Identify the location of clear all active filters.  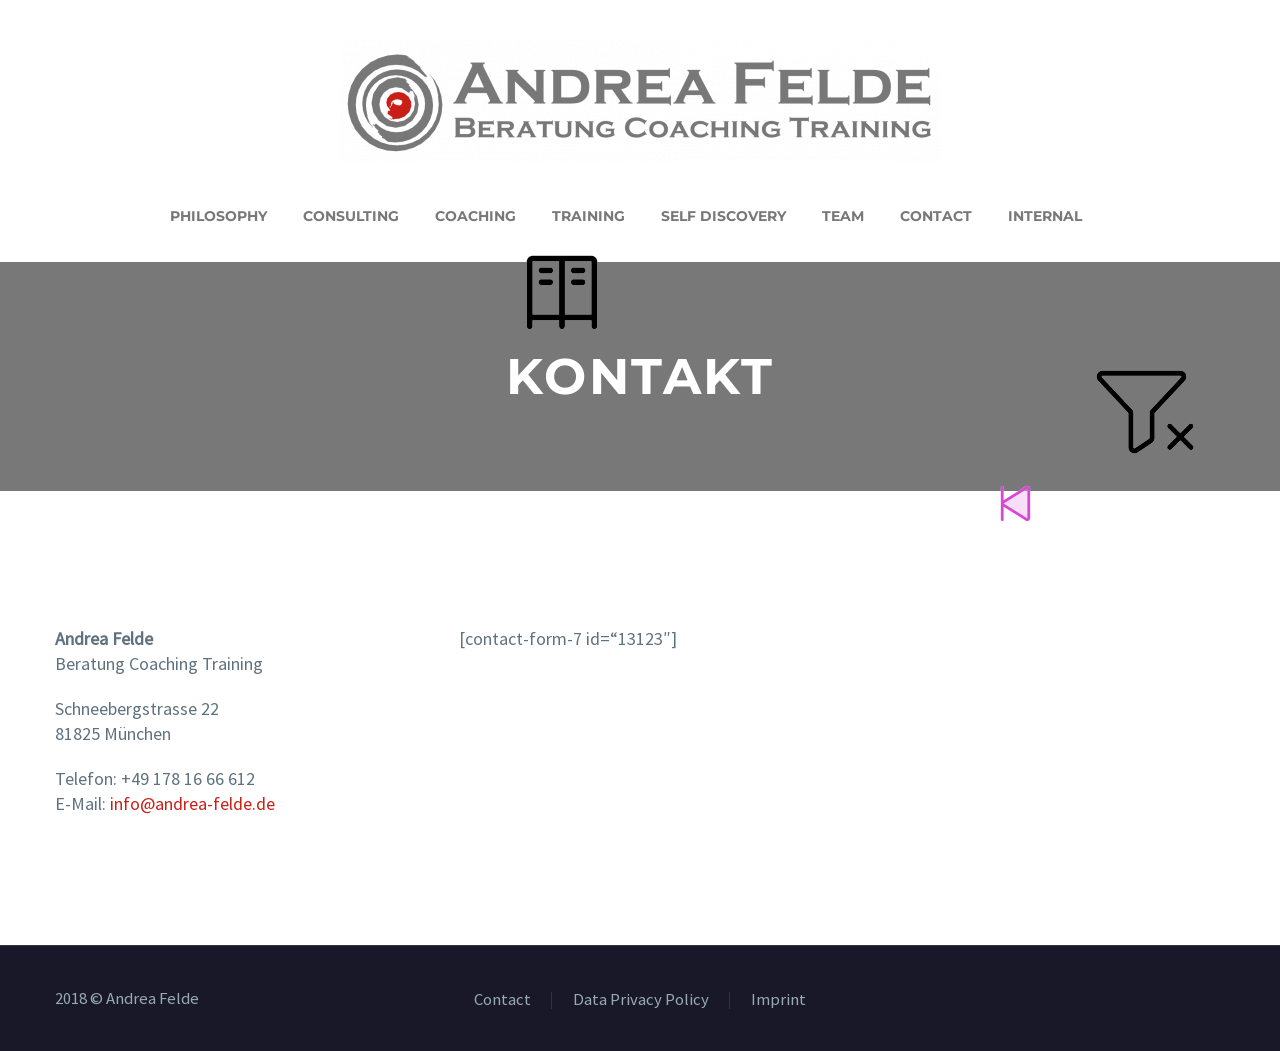
(1141, 408).